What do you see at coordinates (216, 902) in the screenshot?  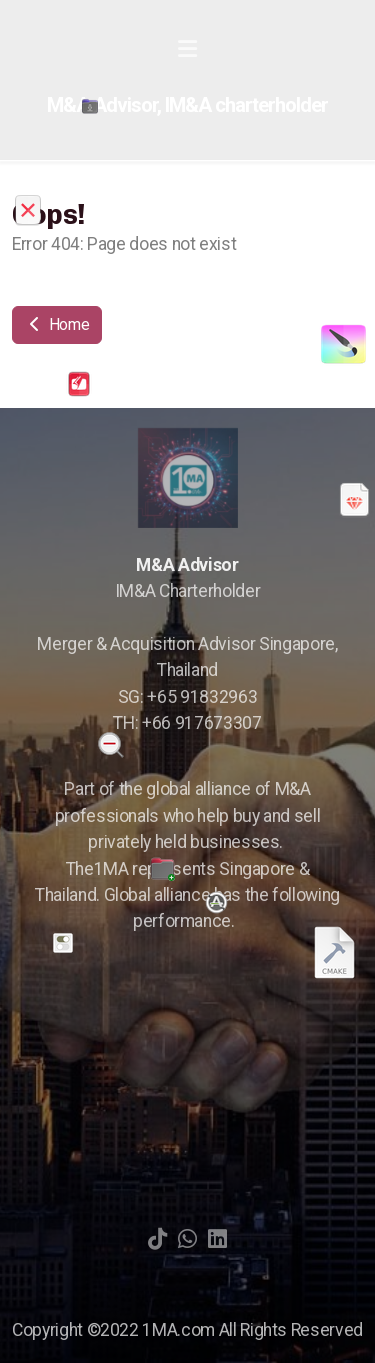 I see `open the software update manager` at bounding box center [216, 902].